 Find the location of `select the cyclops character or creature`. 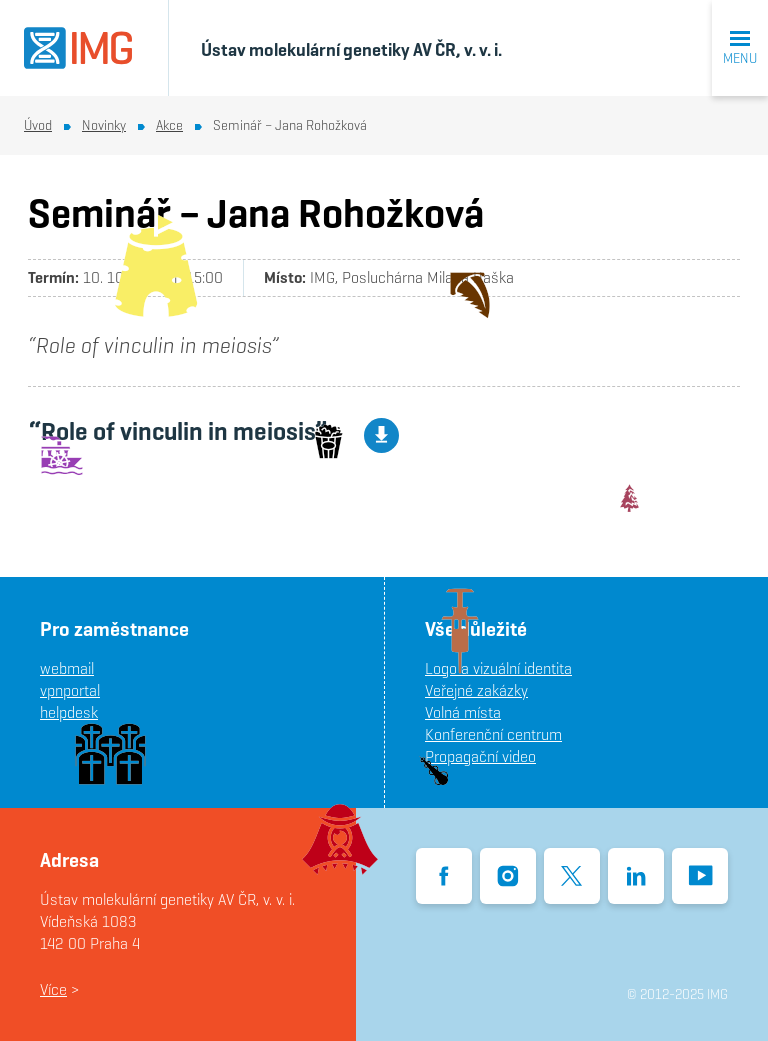

select the cyclops character or creature is located at coordinates (340, 843).